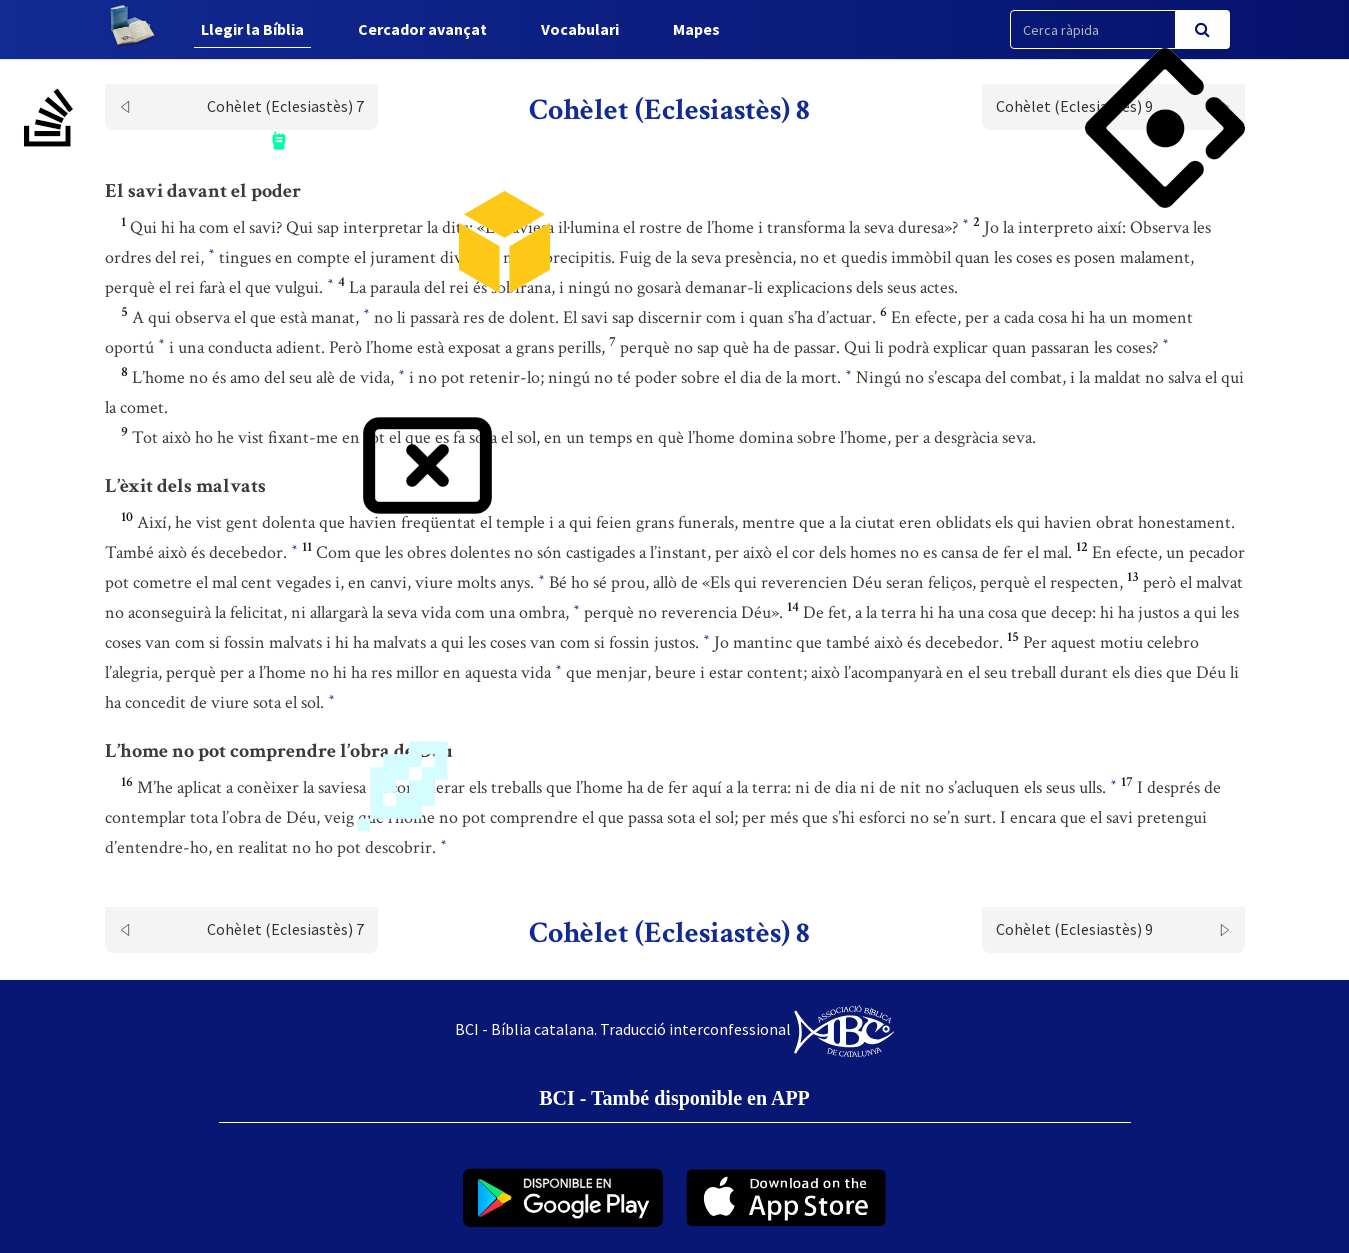  Describe the element at coordinates (504, 243) in the screenshot. I see `access 3d modeling or rendering tools` at that location.